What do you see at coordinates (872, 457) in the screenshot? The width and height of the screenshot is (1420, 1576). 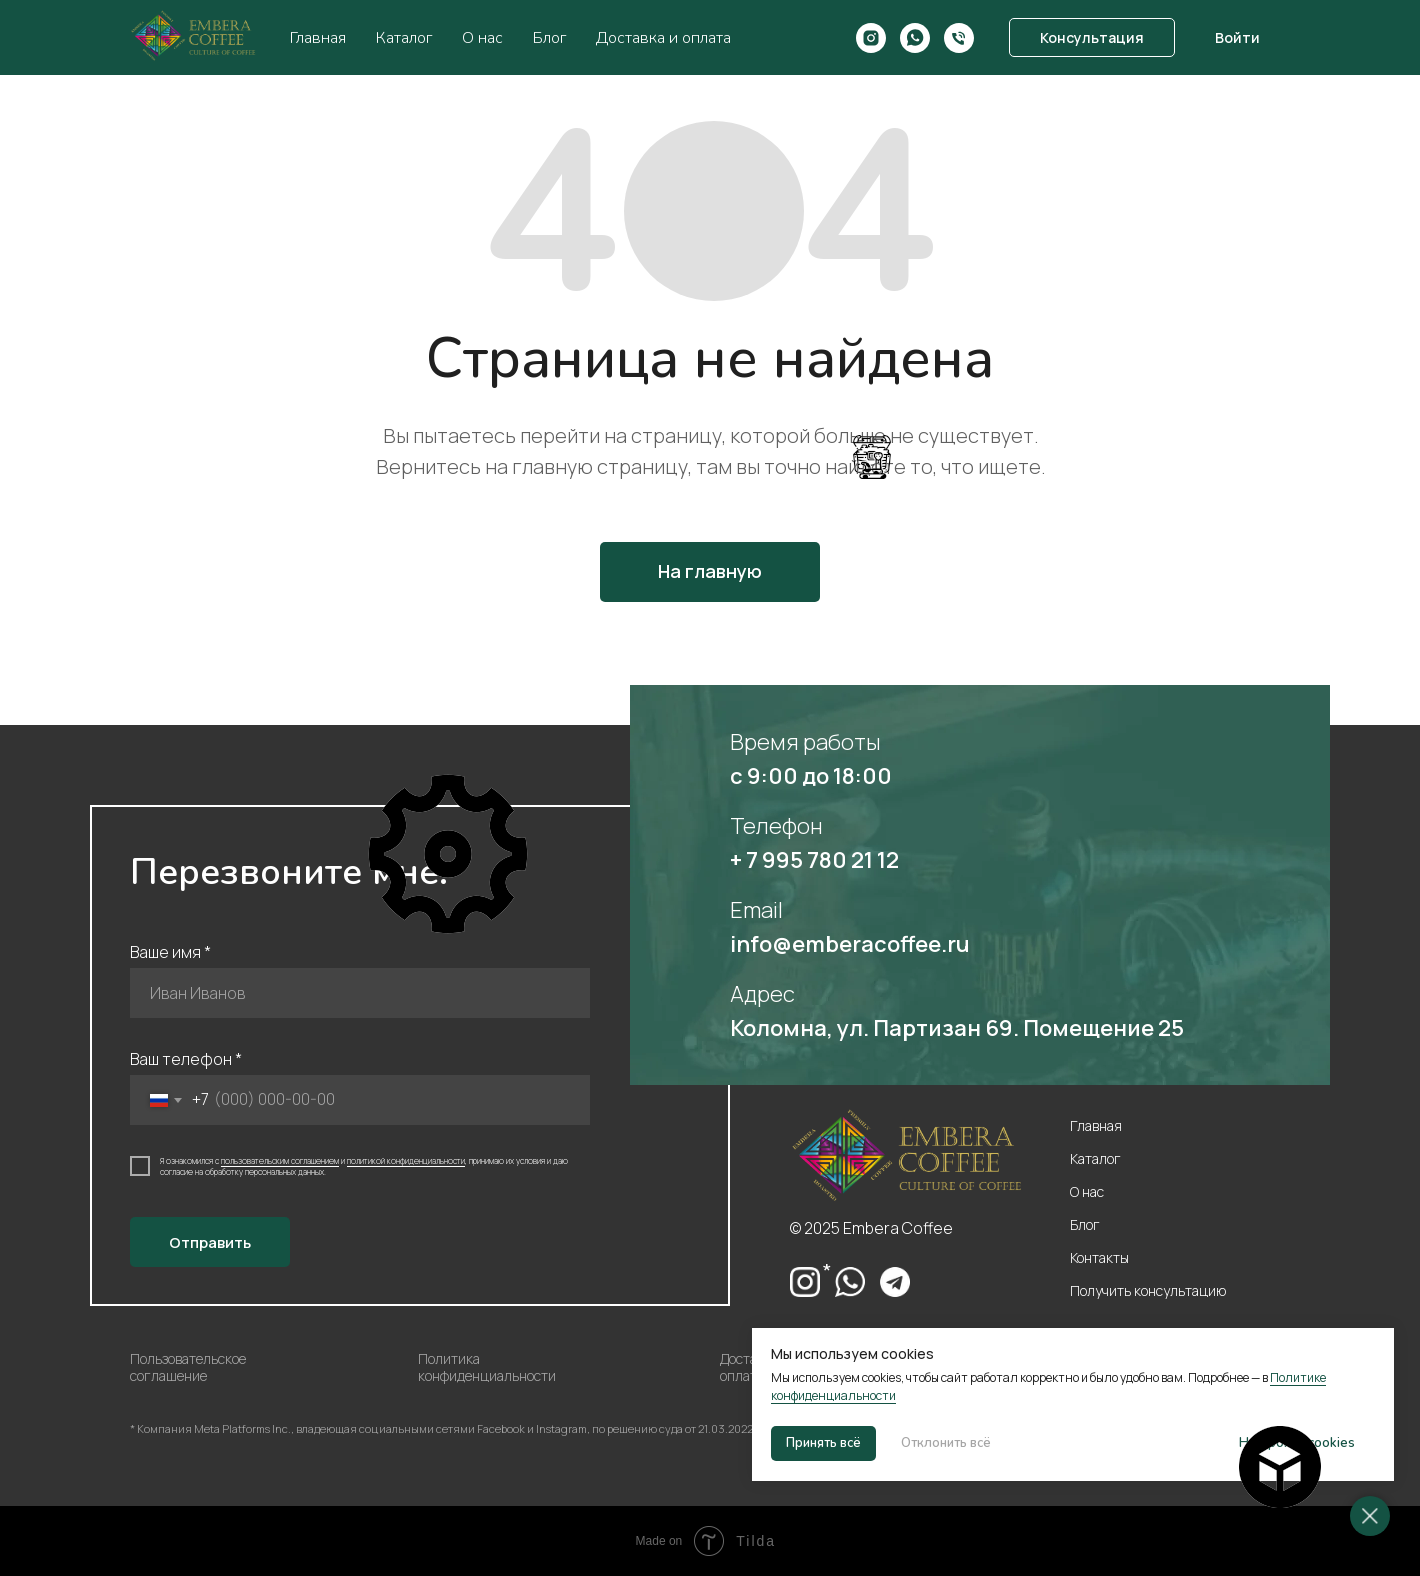 I see `rich python library logo` at bounding box center [872, 457].